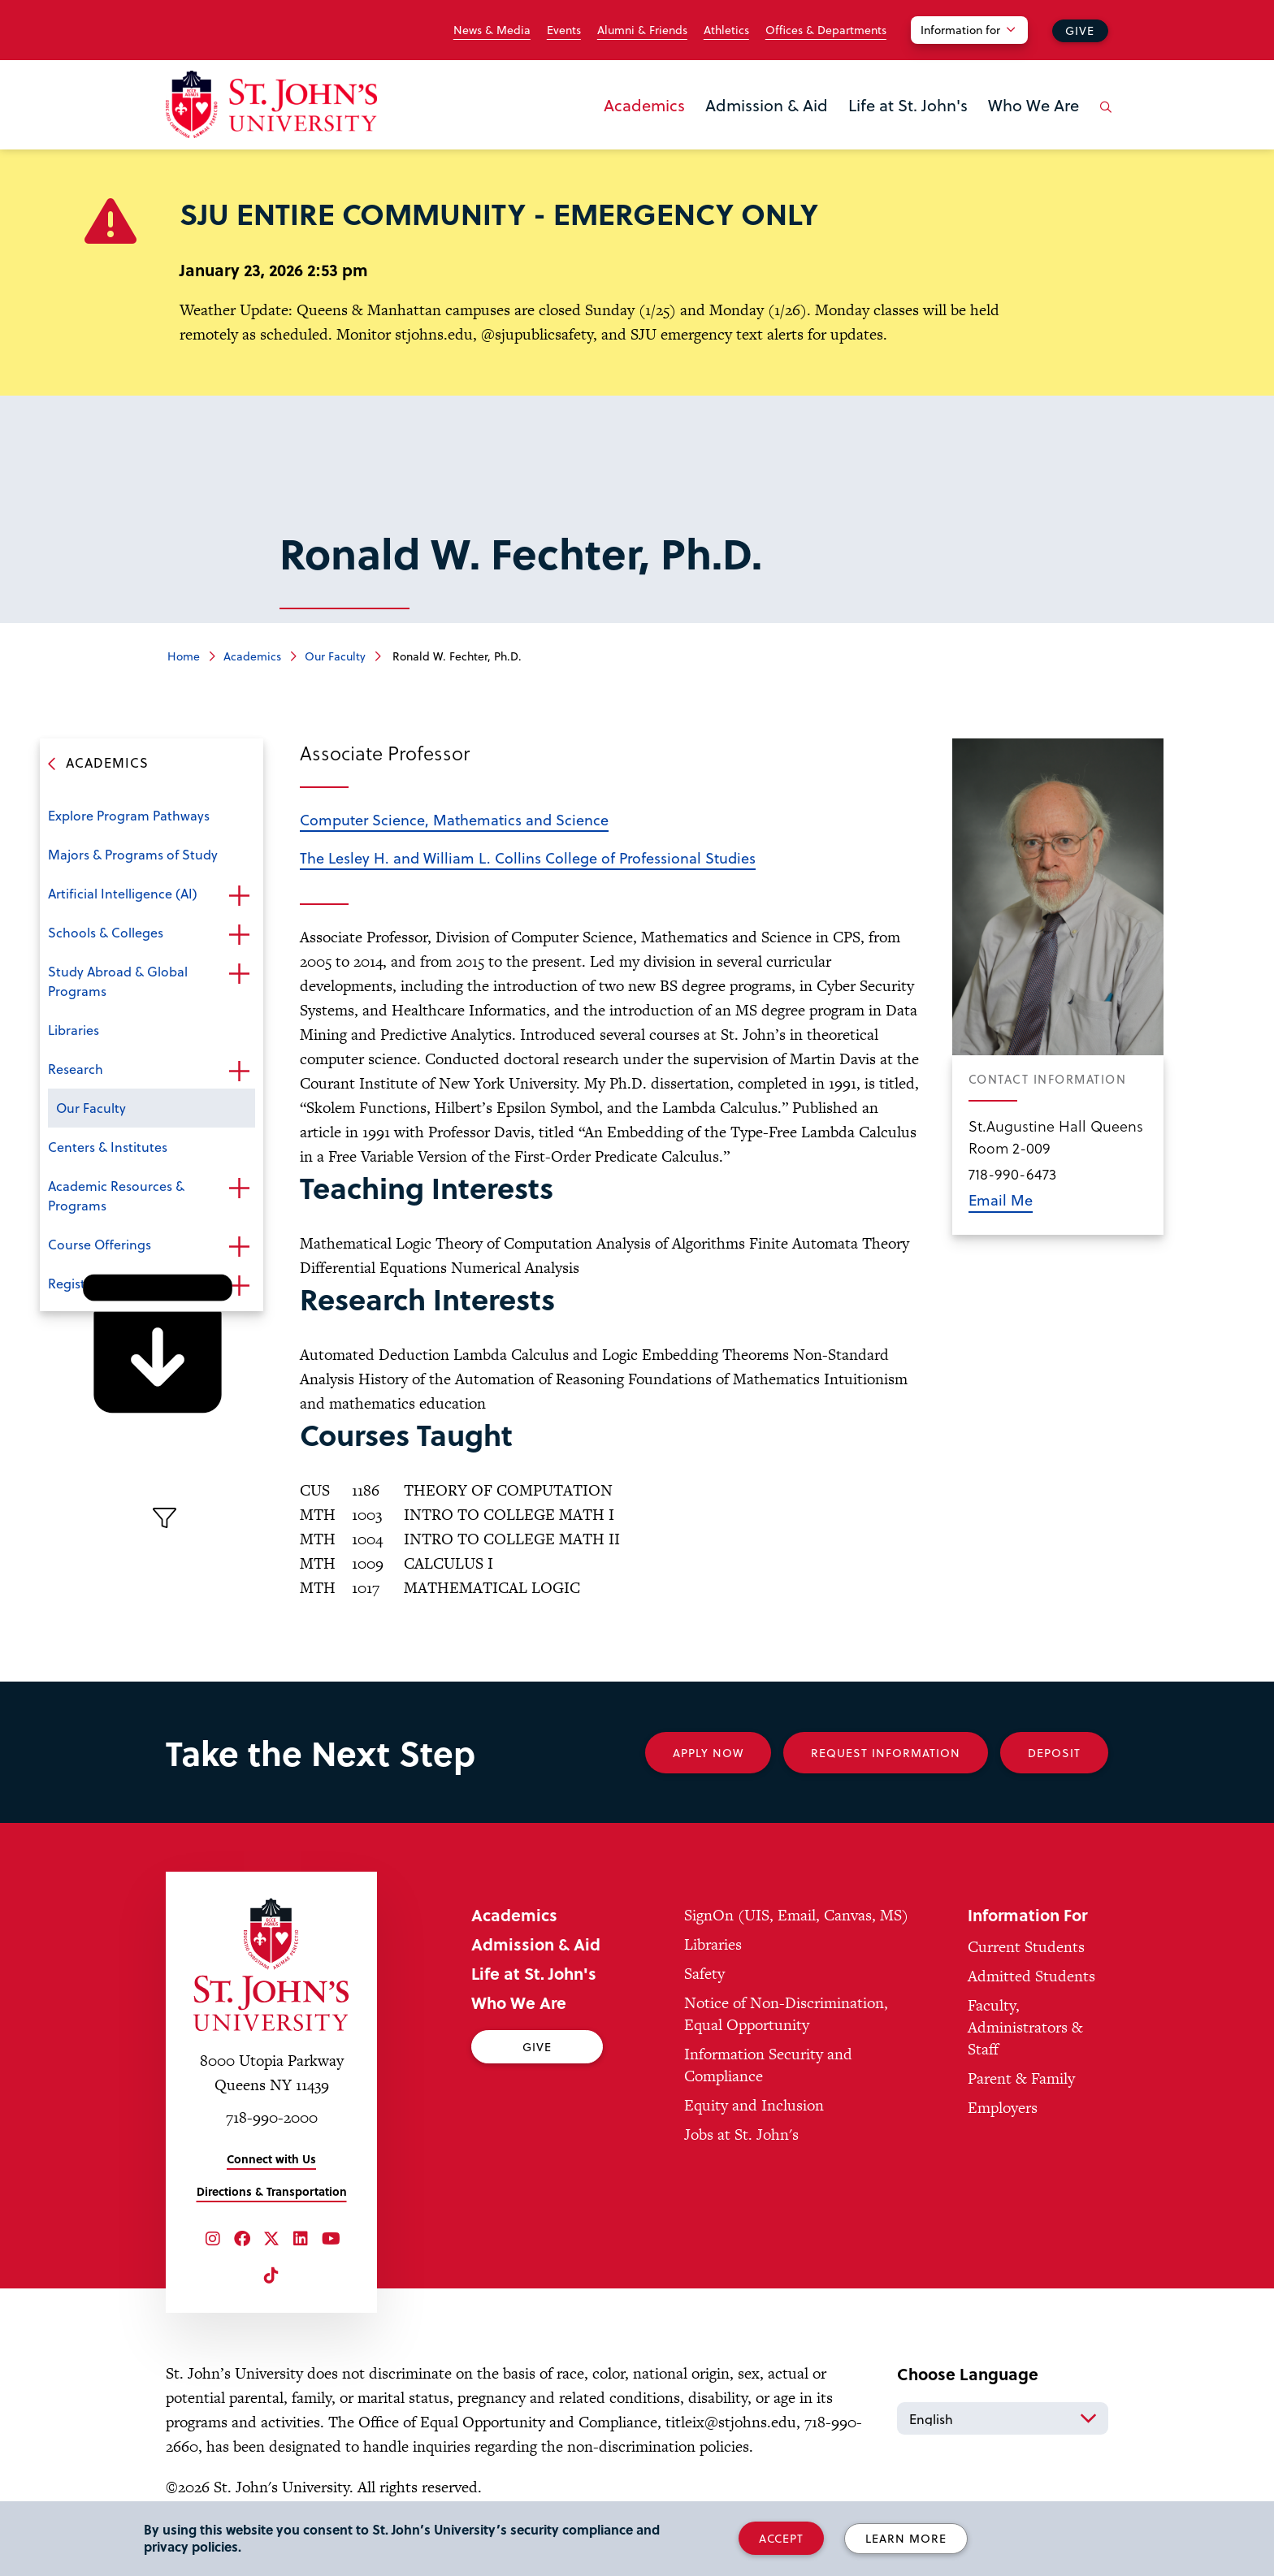 The image size is (1274, 2576). I want to click on filter or sort content, so click(164, 1517).